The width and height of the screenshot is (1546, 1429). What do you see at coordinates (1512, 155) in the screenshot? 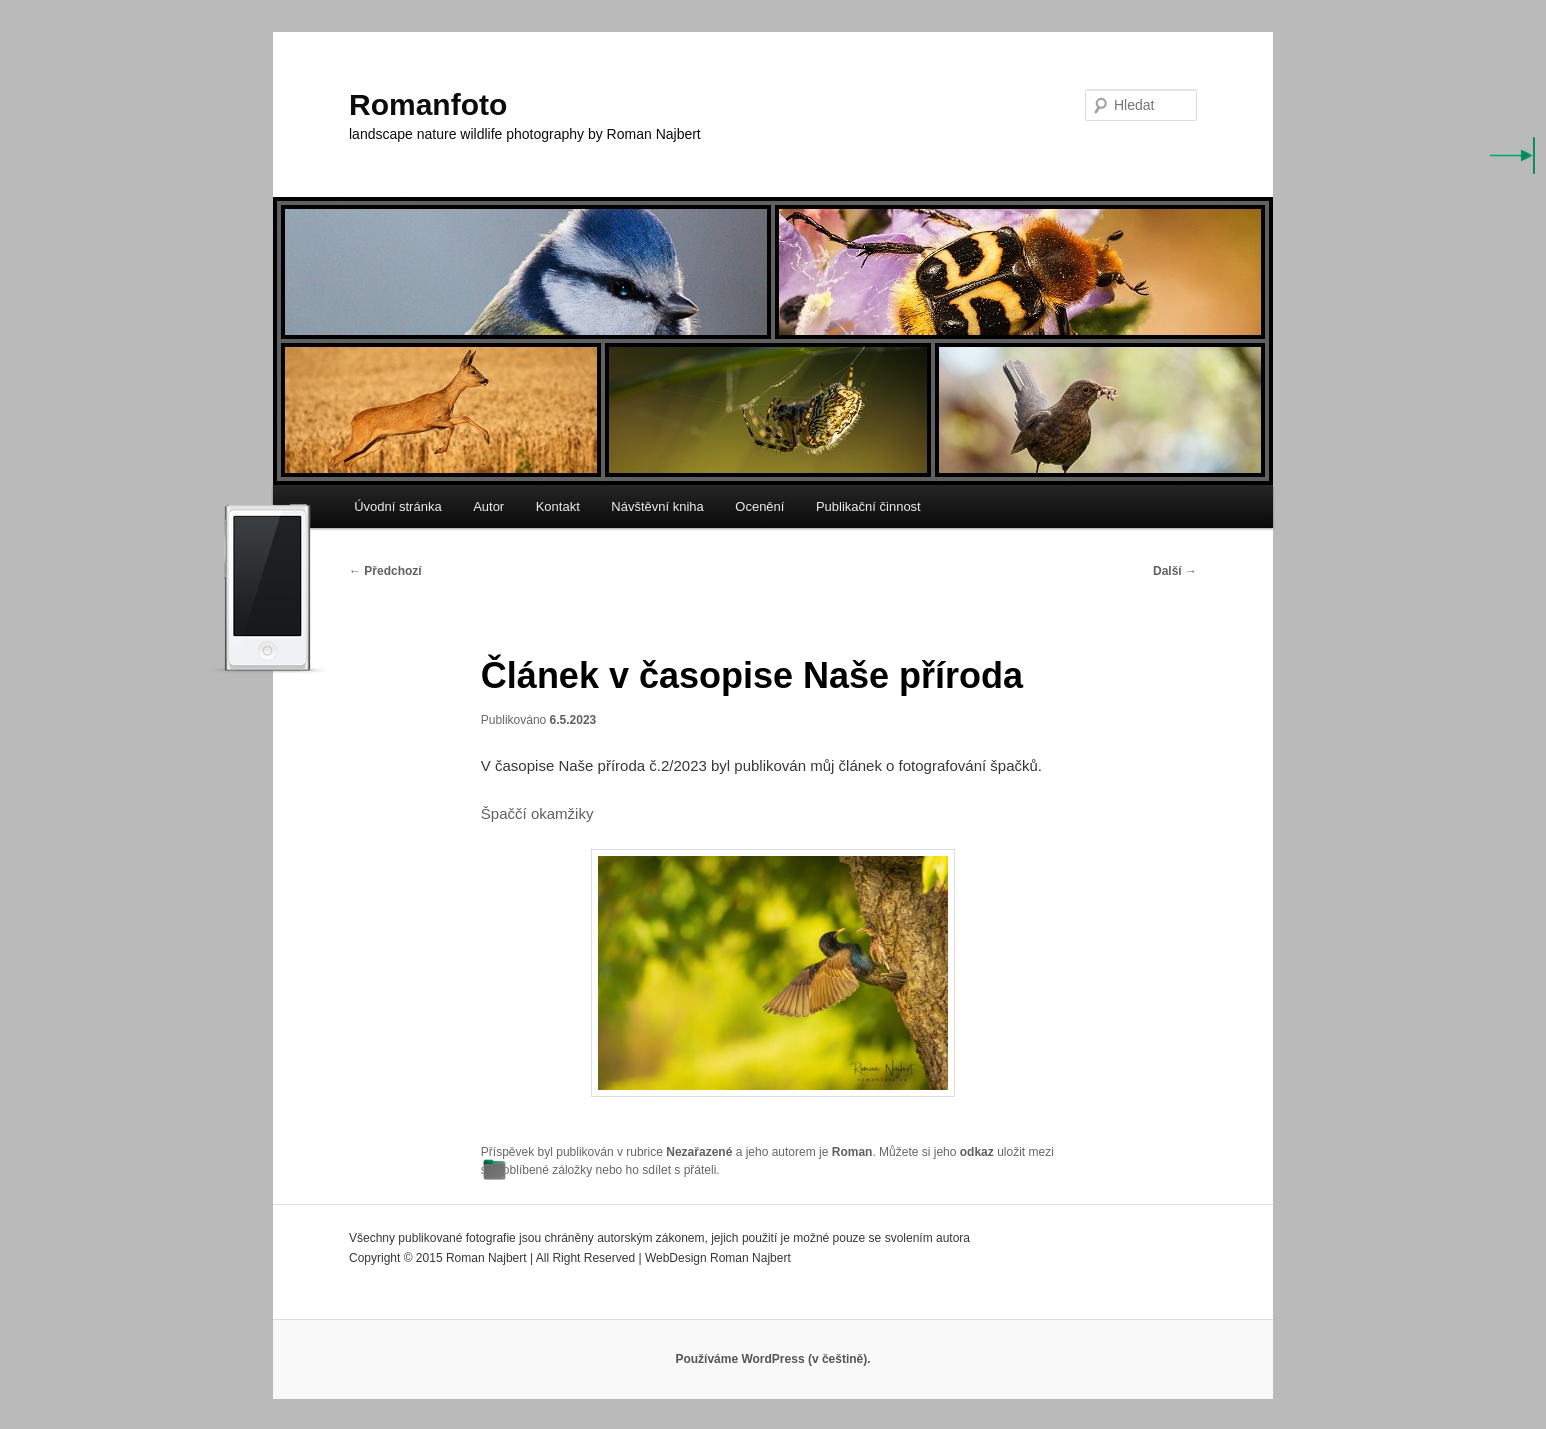
I see `go to the last item in a list or sequence` at bounding box center [1512, 155].